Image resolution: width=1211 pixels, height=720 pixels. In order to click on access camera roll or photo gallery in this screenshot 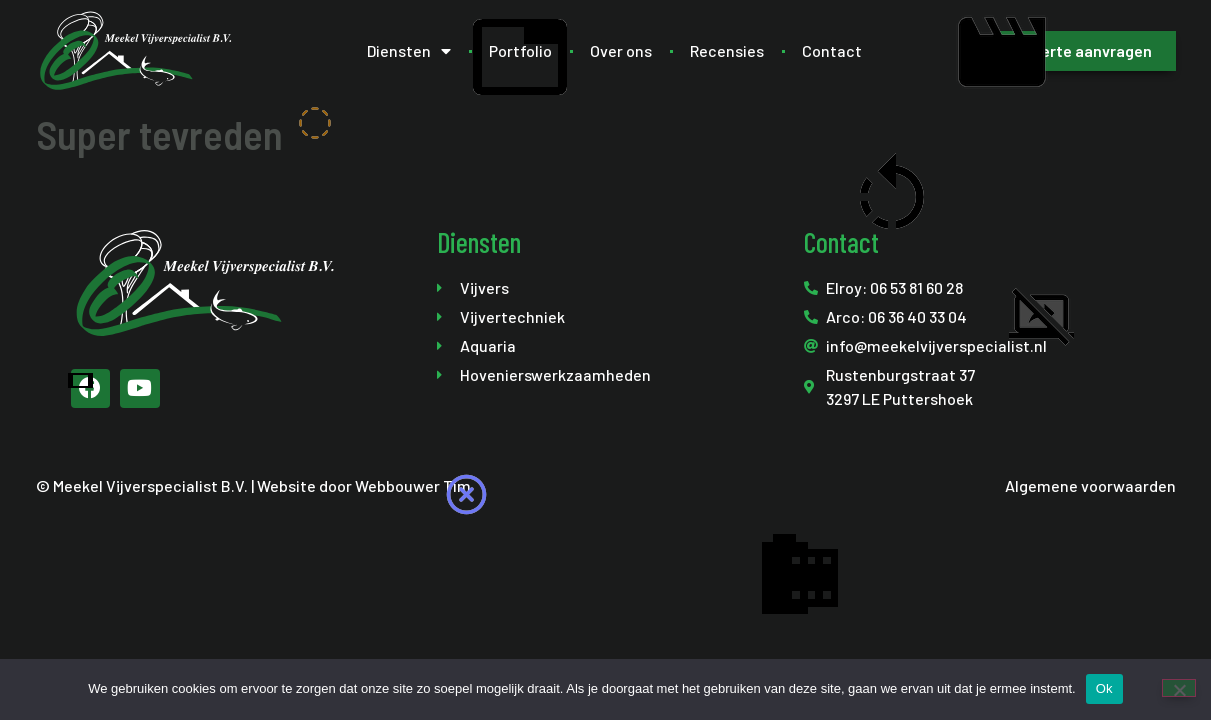, I will do `click(800, 576)`.